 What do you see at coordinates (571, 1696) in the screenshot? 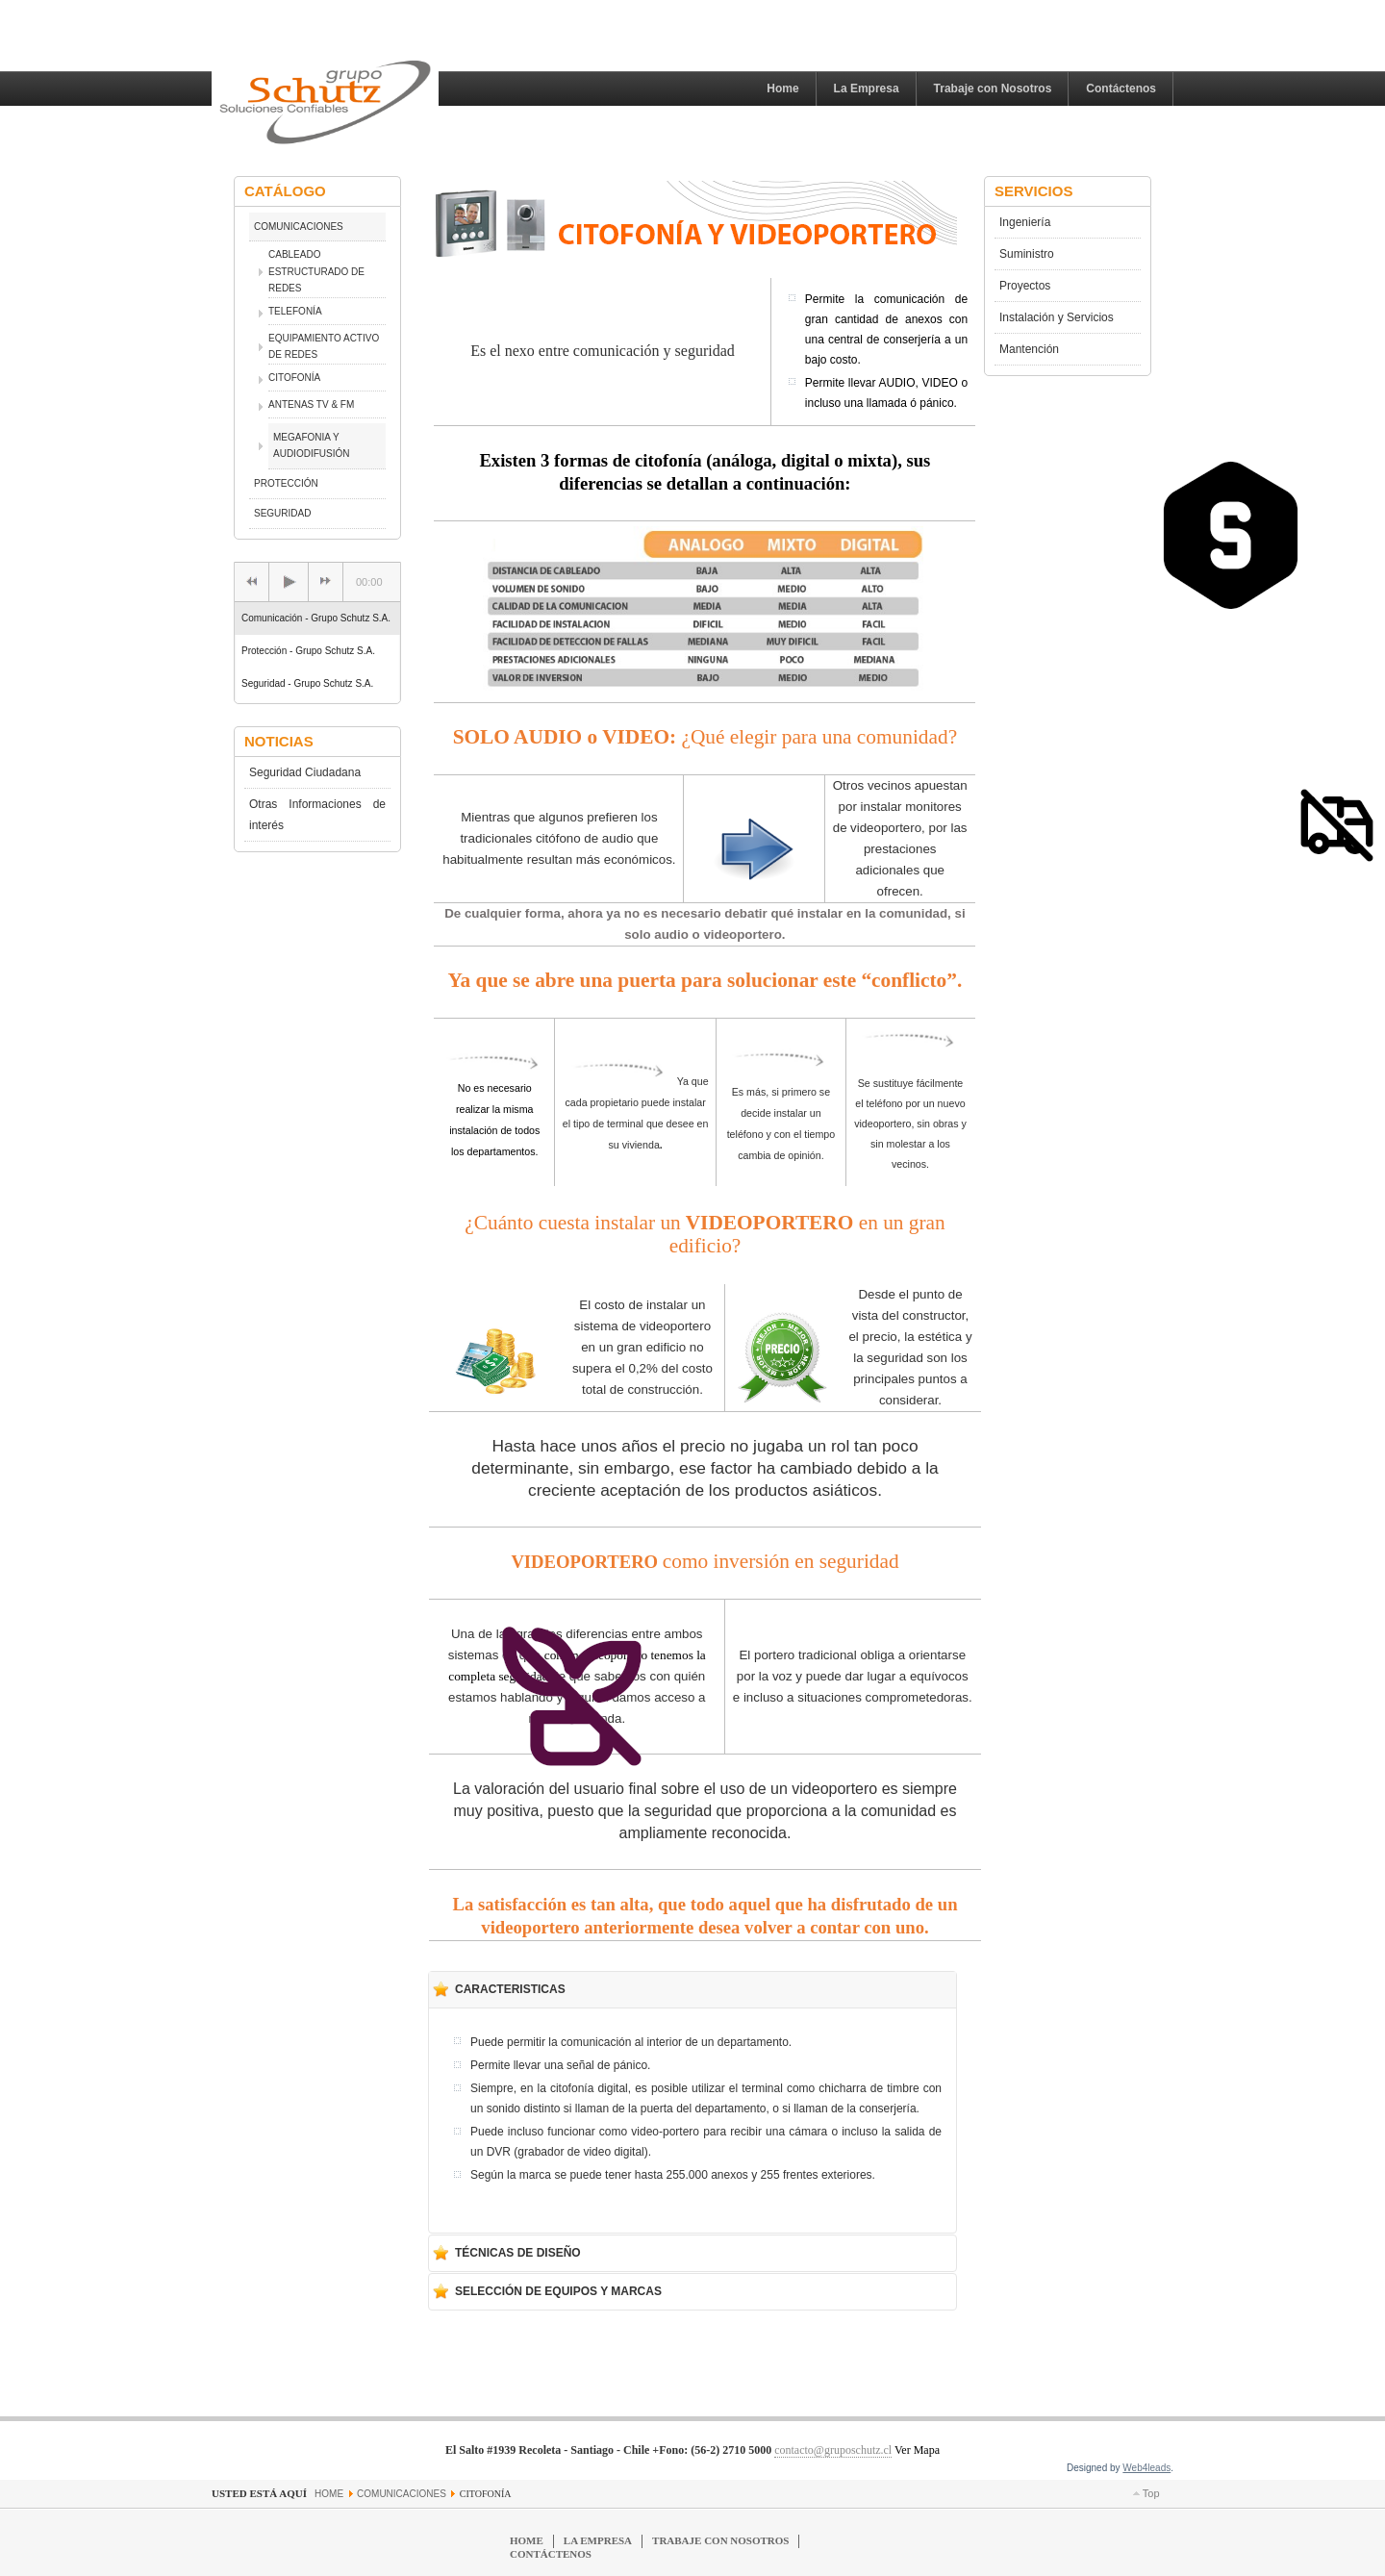
I see `disable plant care reminders` at bounding box center [571, 1696].